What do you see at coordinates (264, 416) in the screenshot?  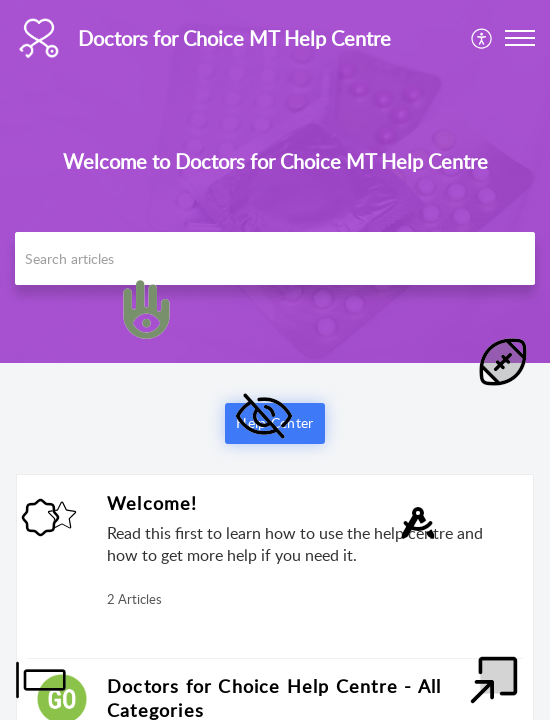 I see `hide password or sensitive content` at bounding box center [264, 416].